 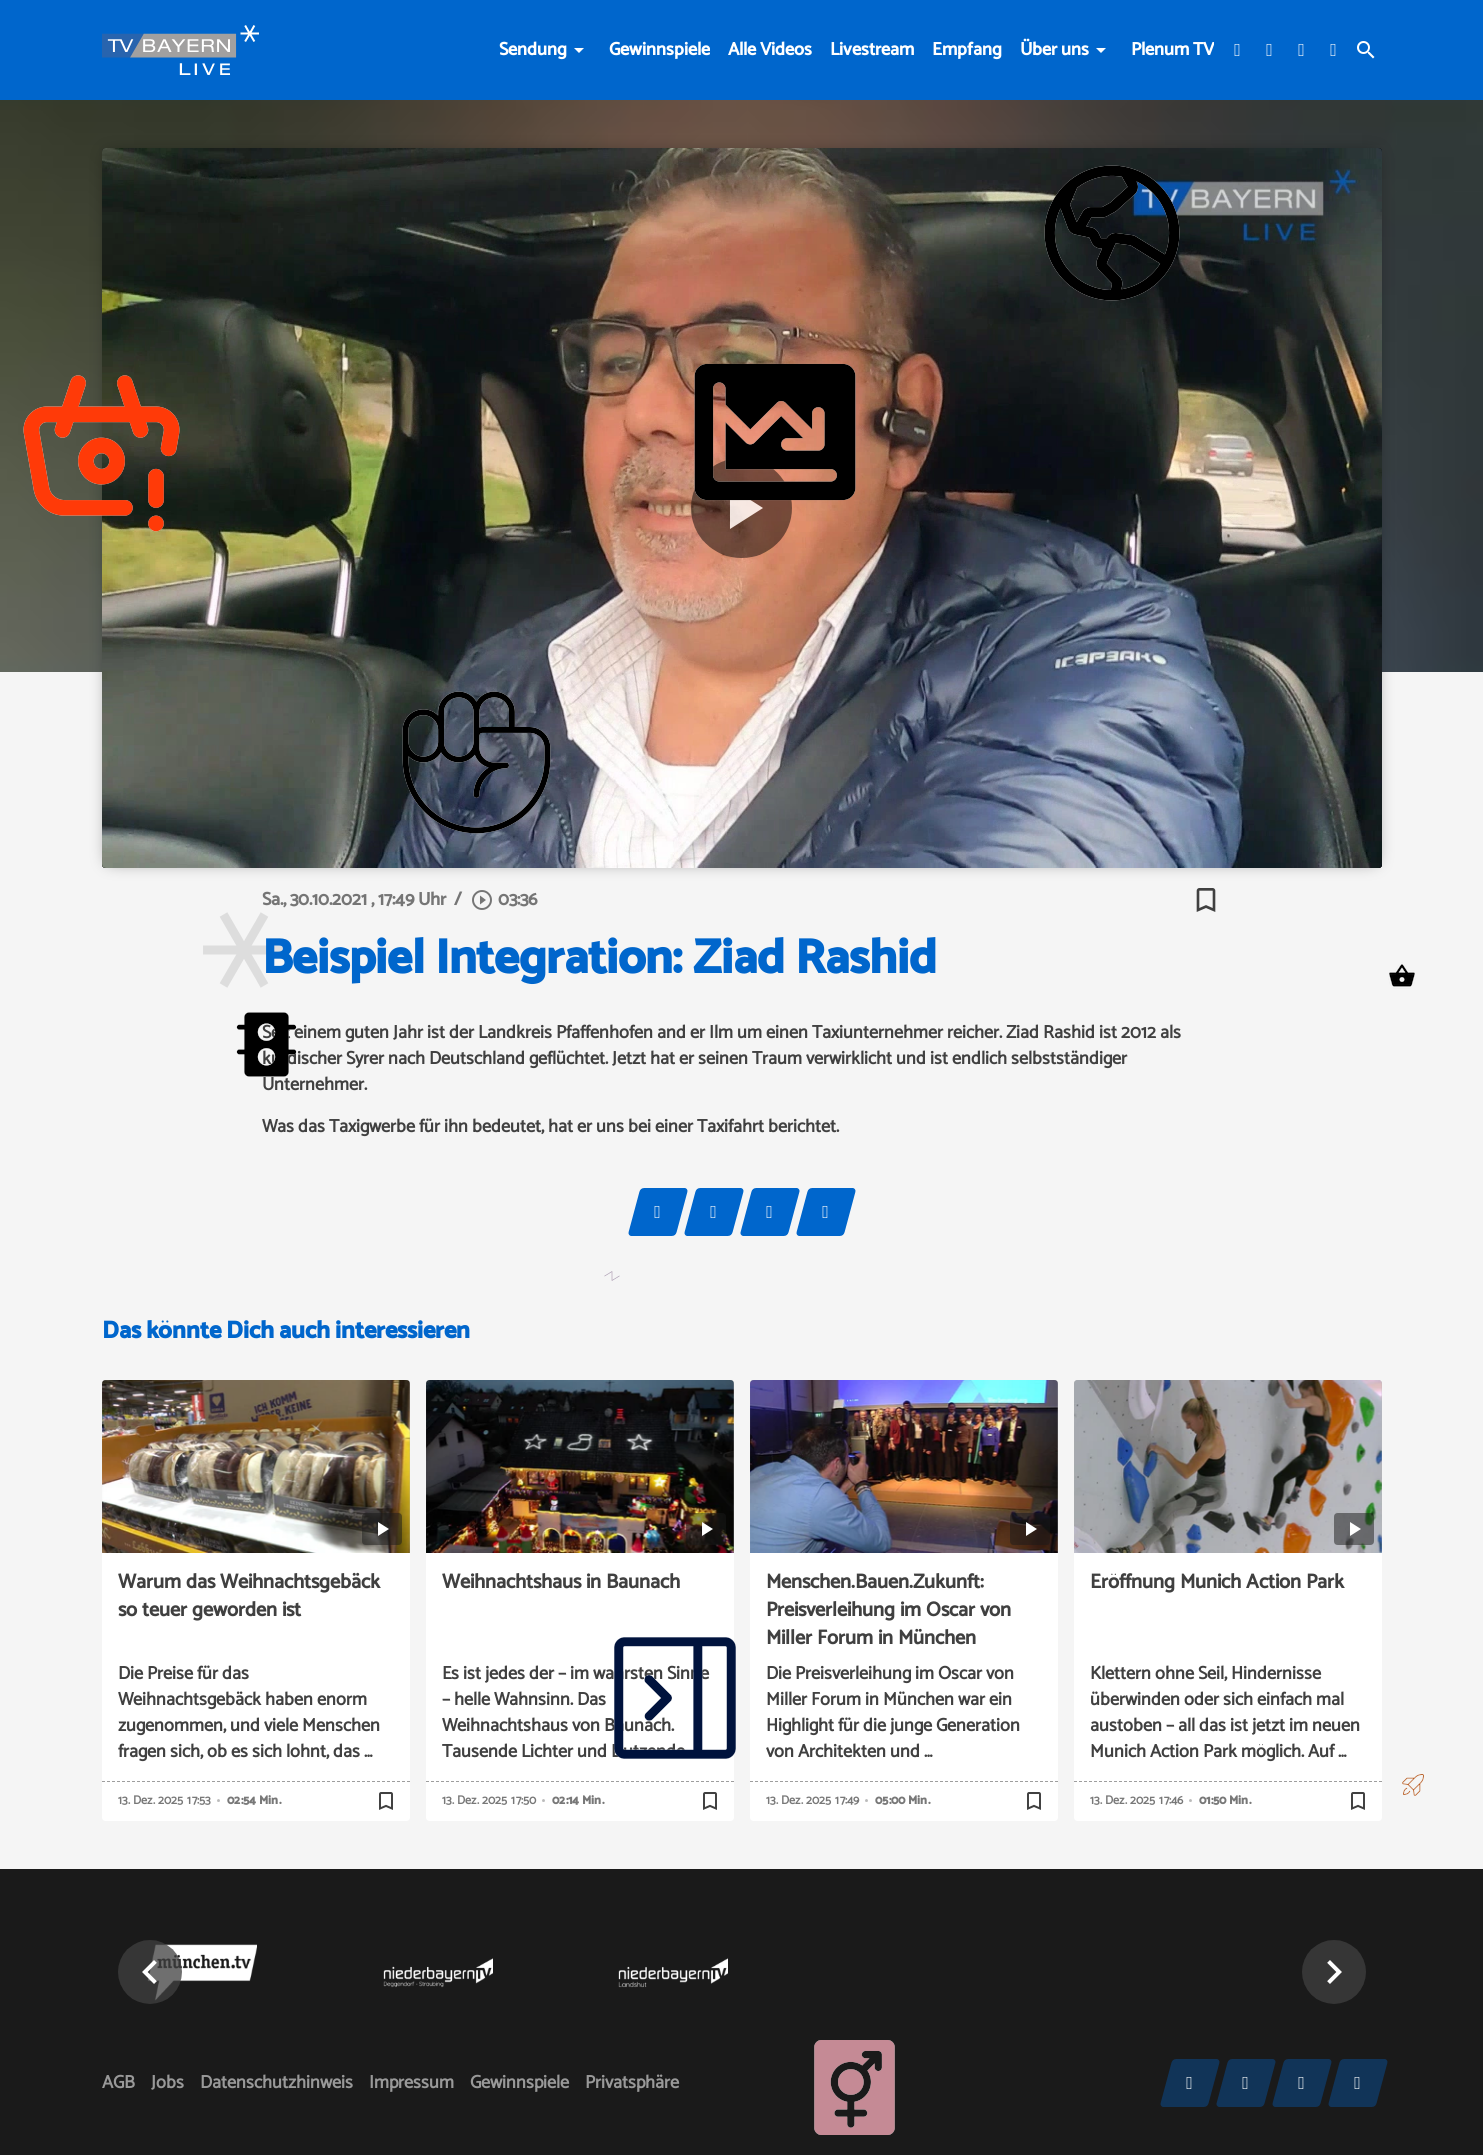 What do you see at coordinates (101, 445) in the screenshot?
I see `indicates an issue with your shopping basket` at bounding box center [101, 445].